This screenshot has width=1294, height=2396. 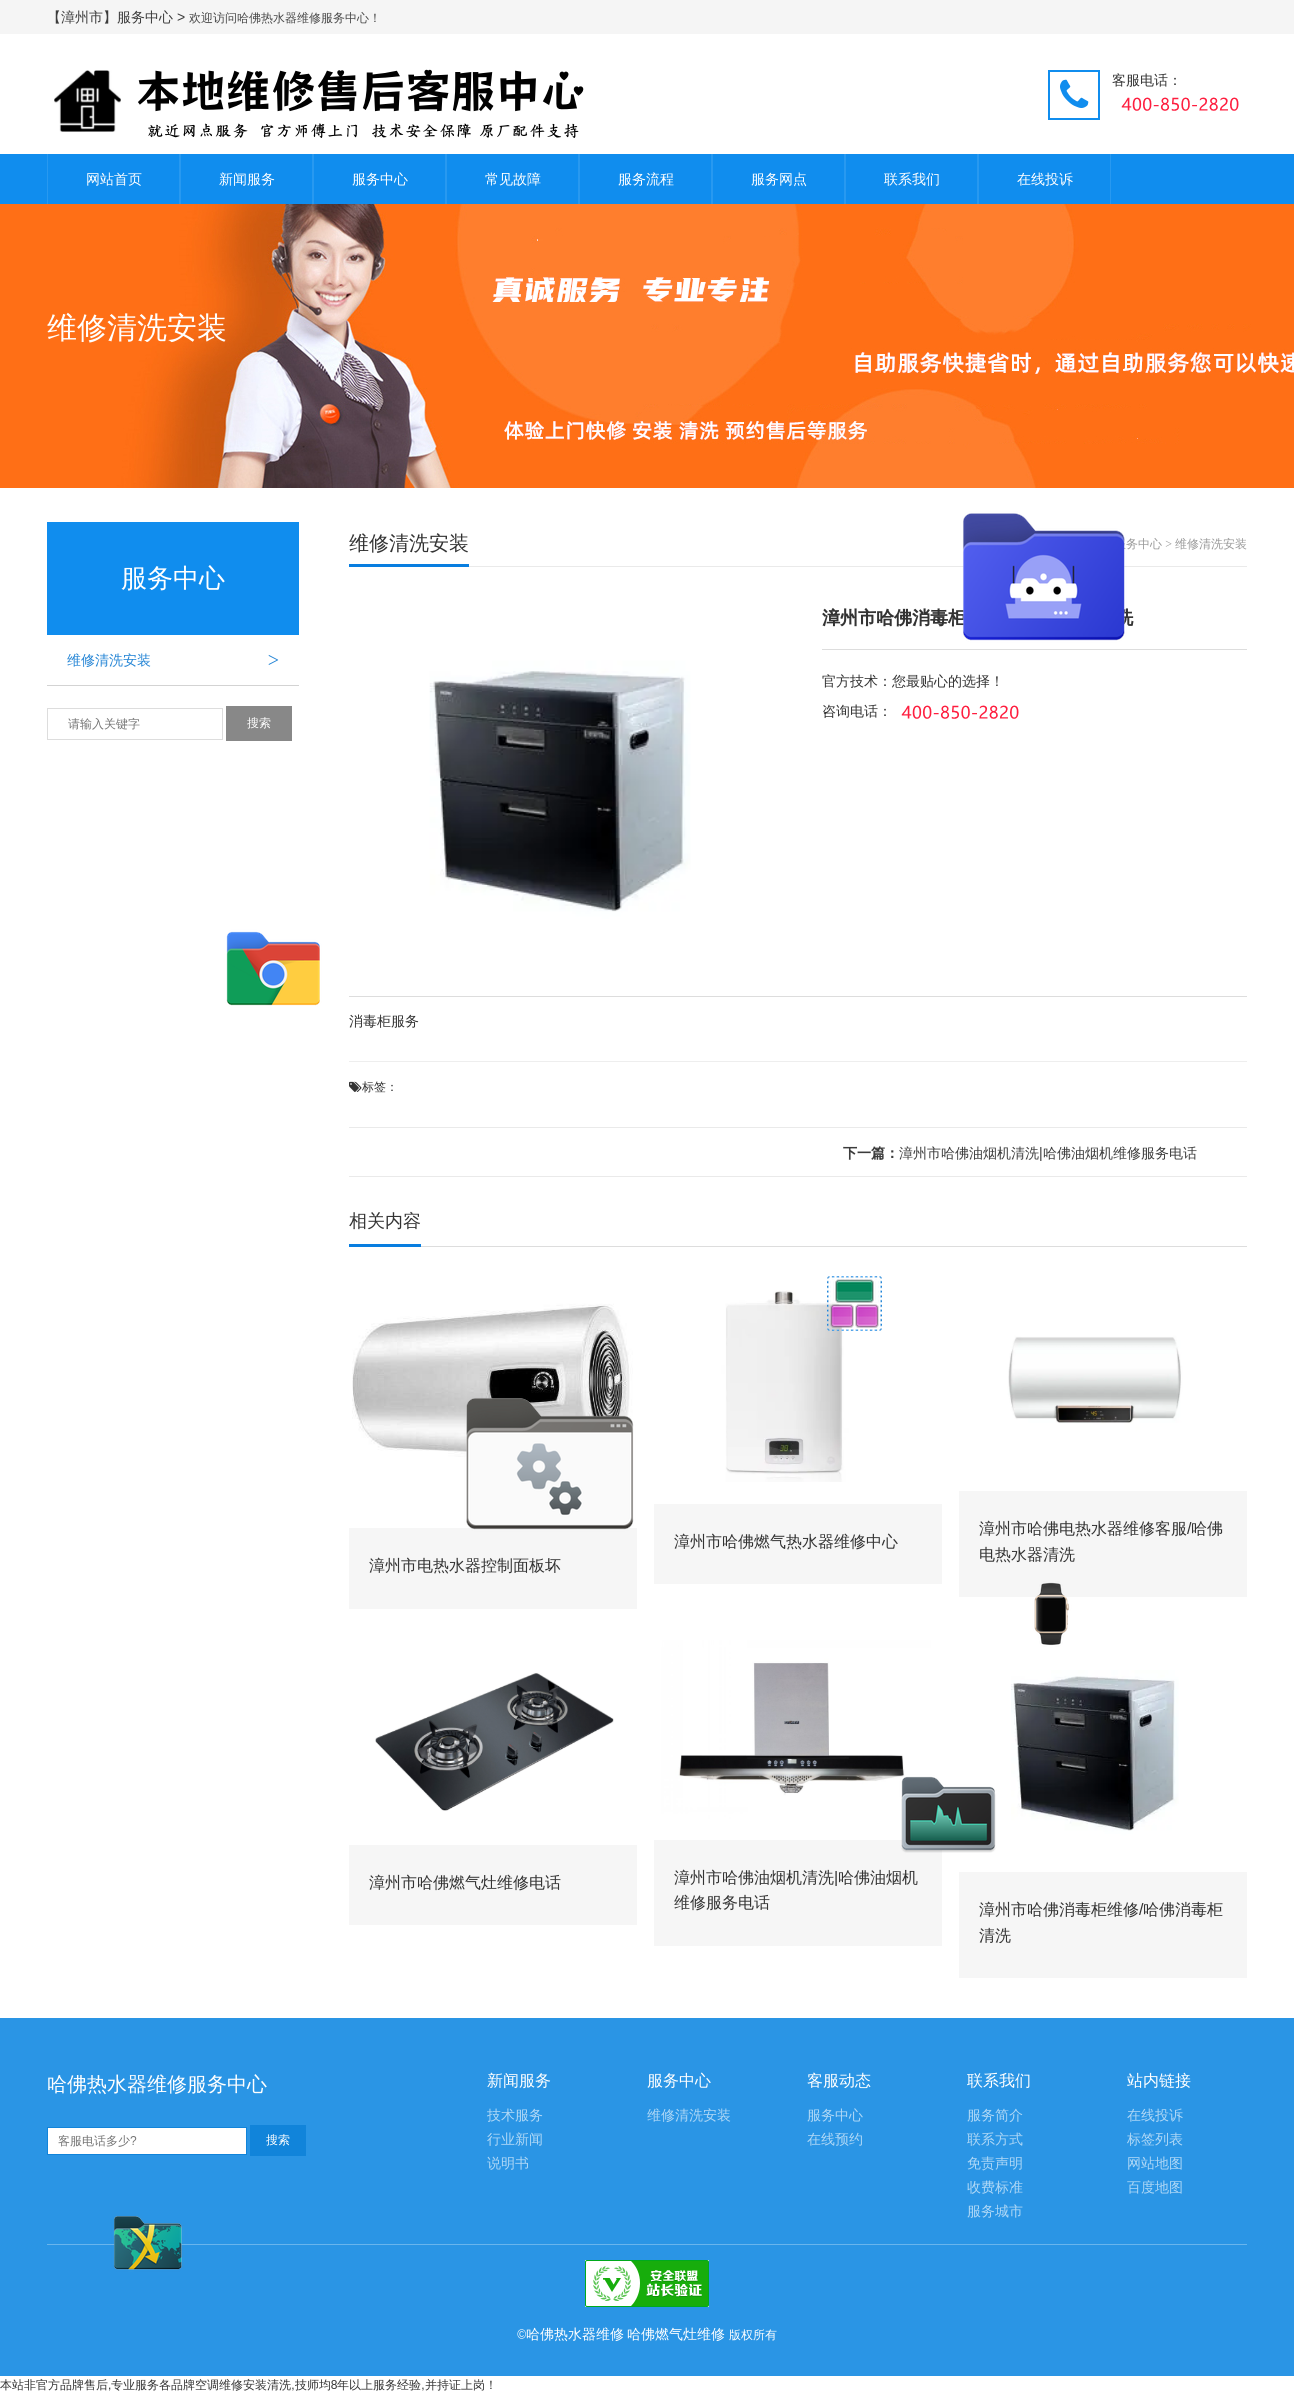 What do you see at coordinates (147, 2244) in the screenshot?
I see `folder containing JDownloader downloads` at bounding box center [147, 2244].